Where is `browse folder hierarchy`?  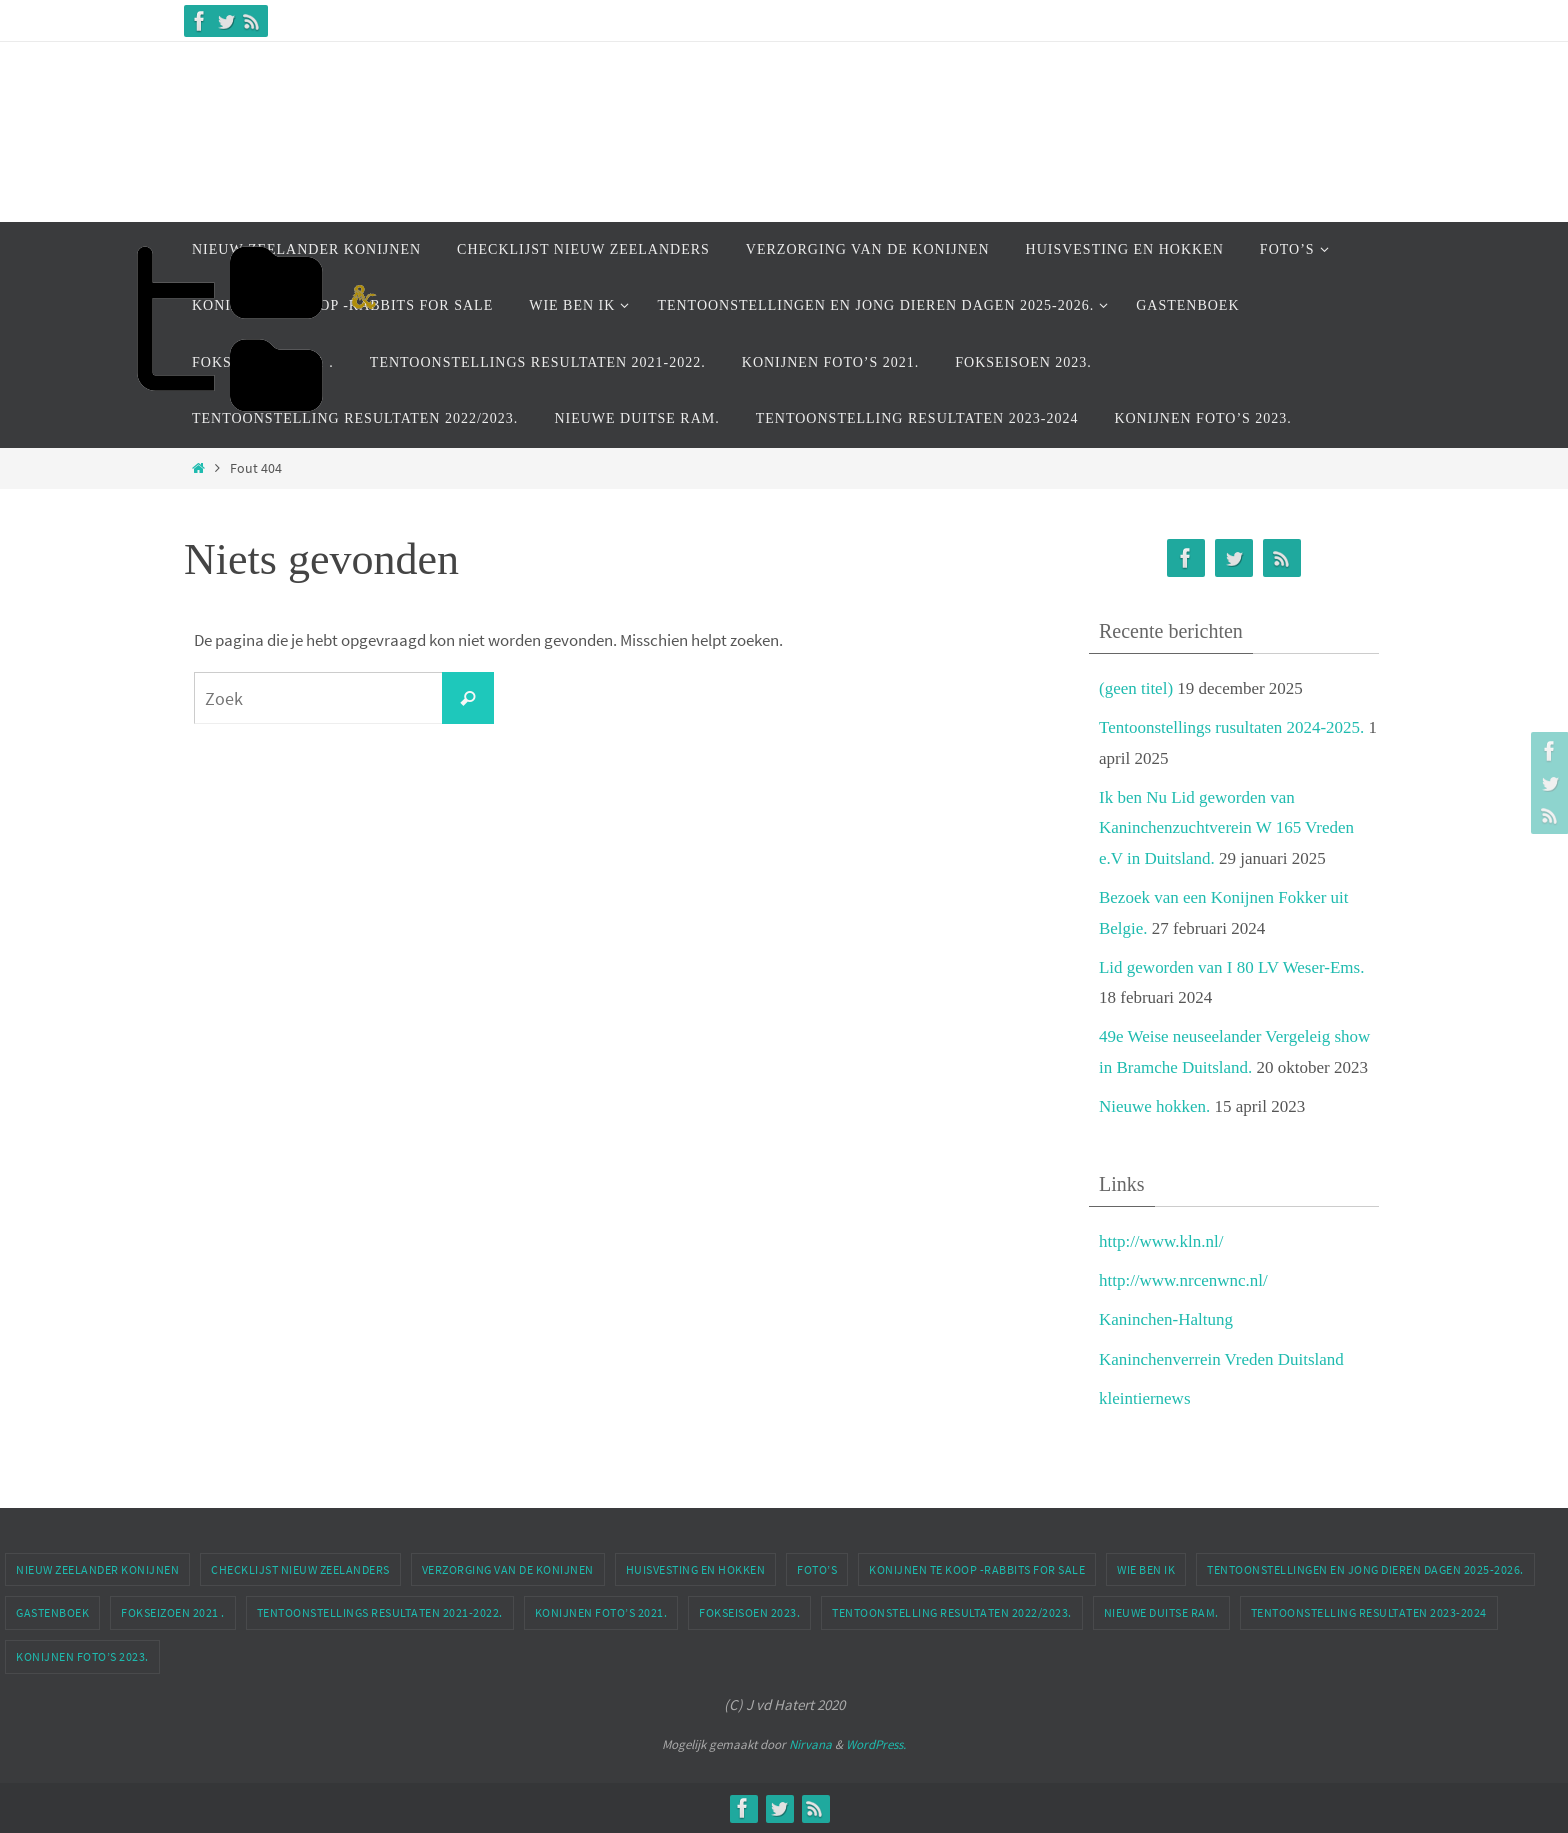 browse folder hierarchy is located at coordinates (230, 329).